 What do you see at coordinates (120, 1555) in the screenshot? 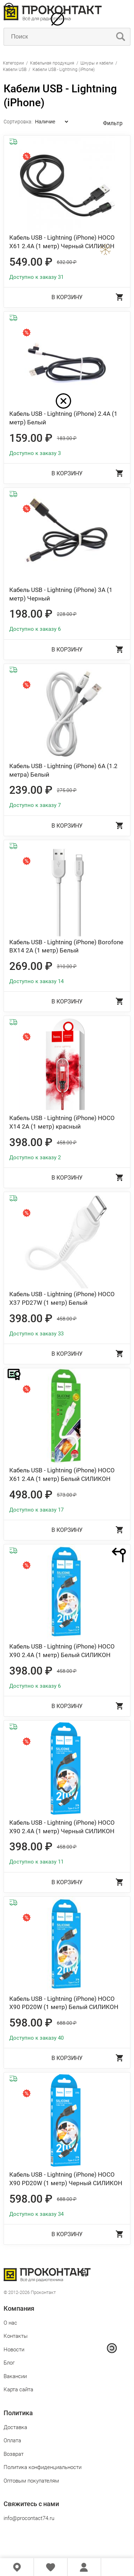
I see `take the left exit at the roundabout` at bounding box center [120, 1555].